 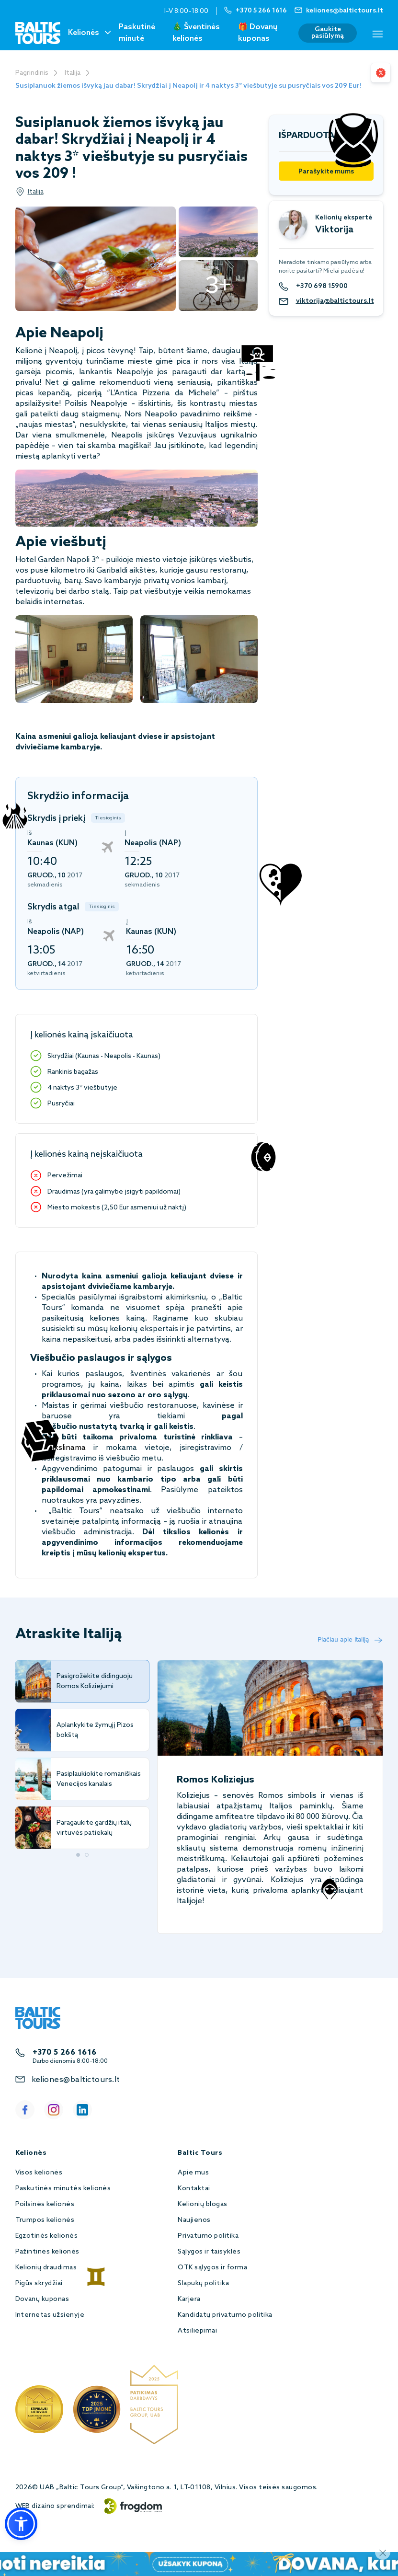 I want to click on gemini zodiac sign indicator, so click(x=96, y=2277).